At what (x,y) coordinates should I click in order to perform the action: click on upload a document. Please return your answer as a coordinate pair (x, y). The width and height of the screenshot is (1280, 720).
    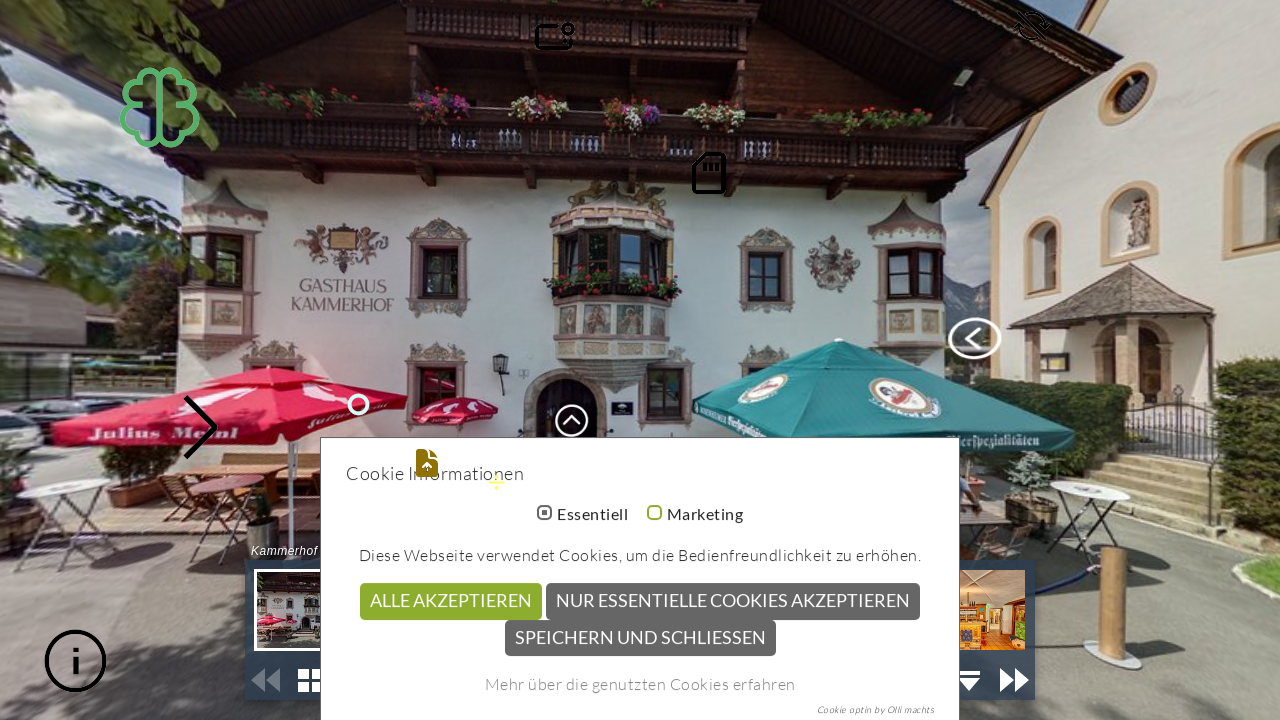
    Looking at the image, I should click on (427, 463).